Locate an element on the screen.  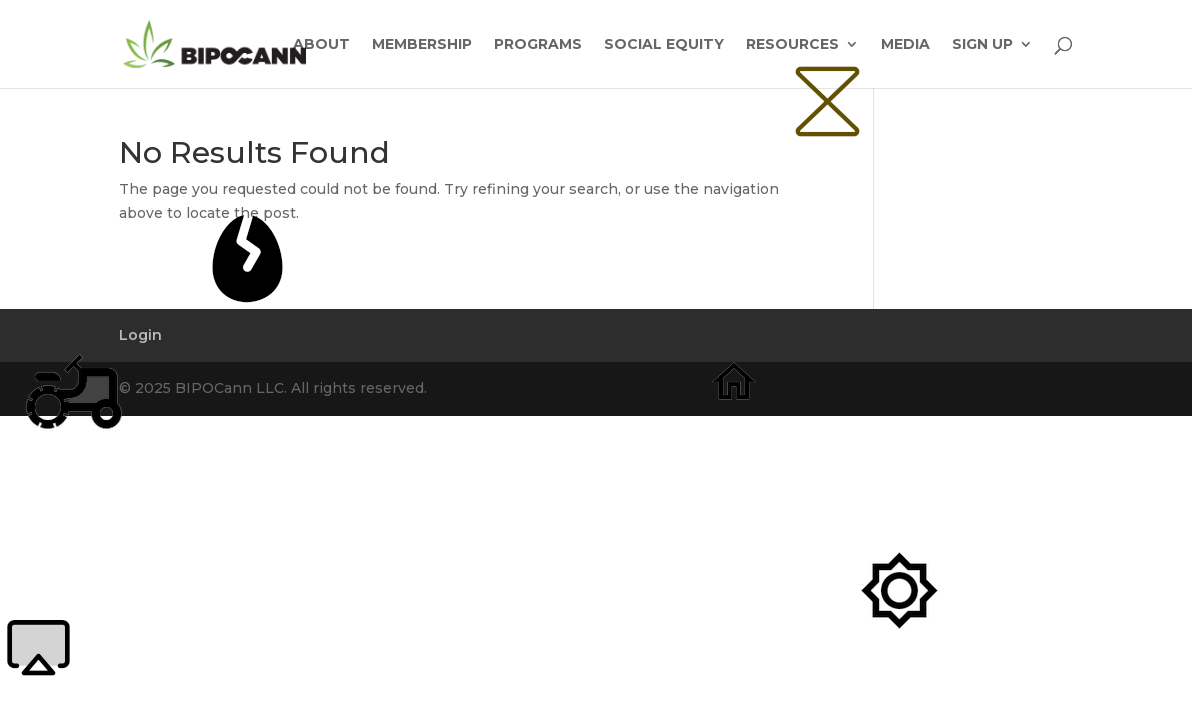
indicates a broken or damaged item is located at coordinates (247, 258).